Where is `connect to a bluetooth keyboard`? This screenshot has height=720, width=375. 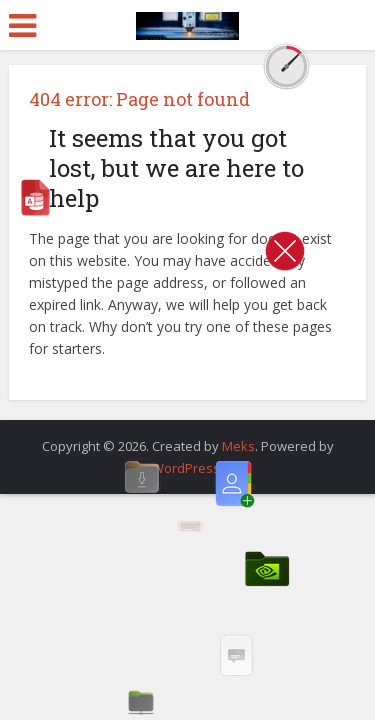 connect to a bluetooth keyboard is located at coordinates (190, 526).